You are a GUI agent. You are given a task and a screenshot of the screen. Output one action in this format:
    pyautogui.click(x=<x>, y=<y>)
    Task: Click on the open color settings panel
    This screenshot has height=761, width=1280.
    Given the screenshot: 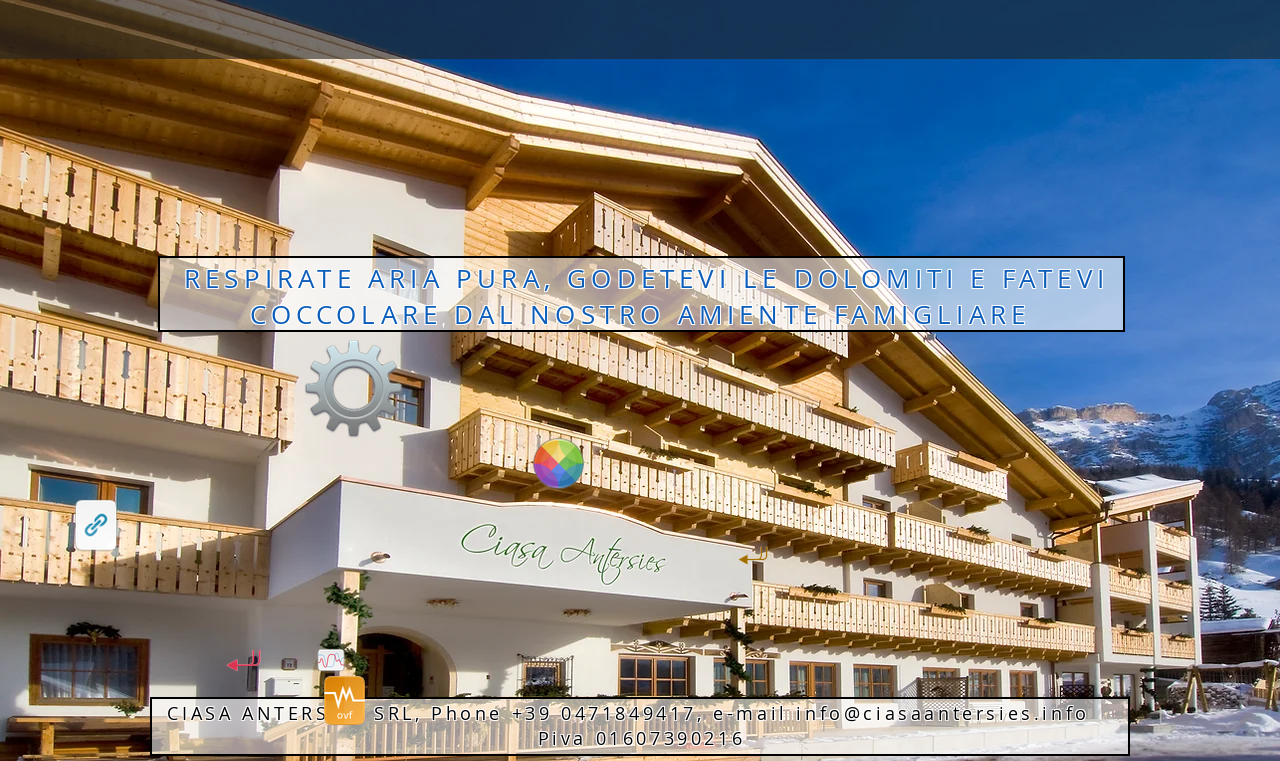 What is the action you would take?
    pyautogui.click(x=558, y=463)
    